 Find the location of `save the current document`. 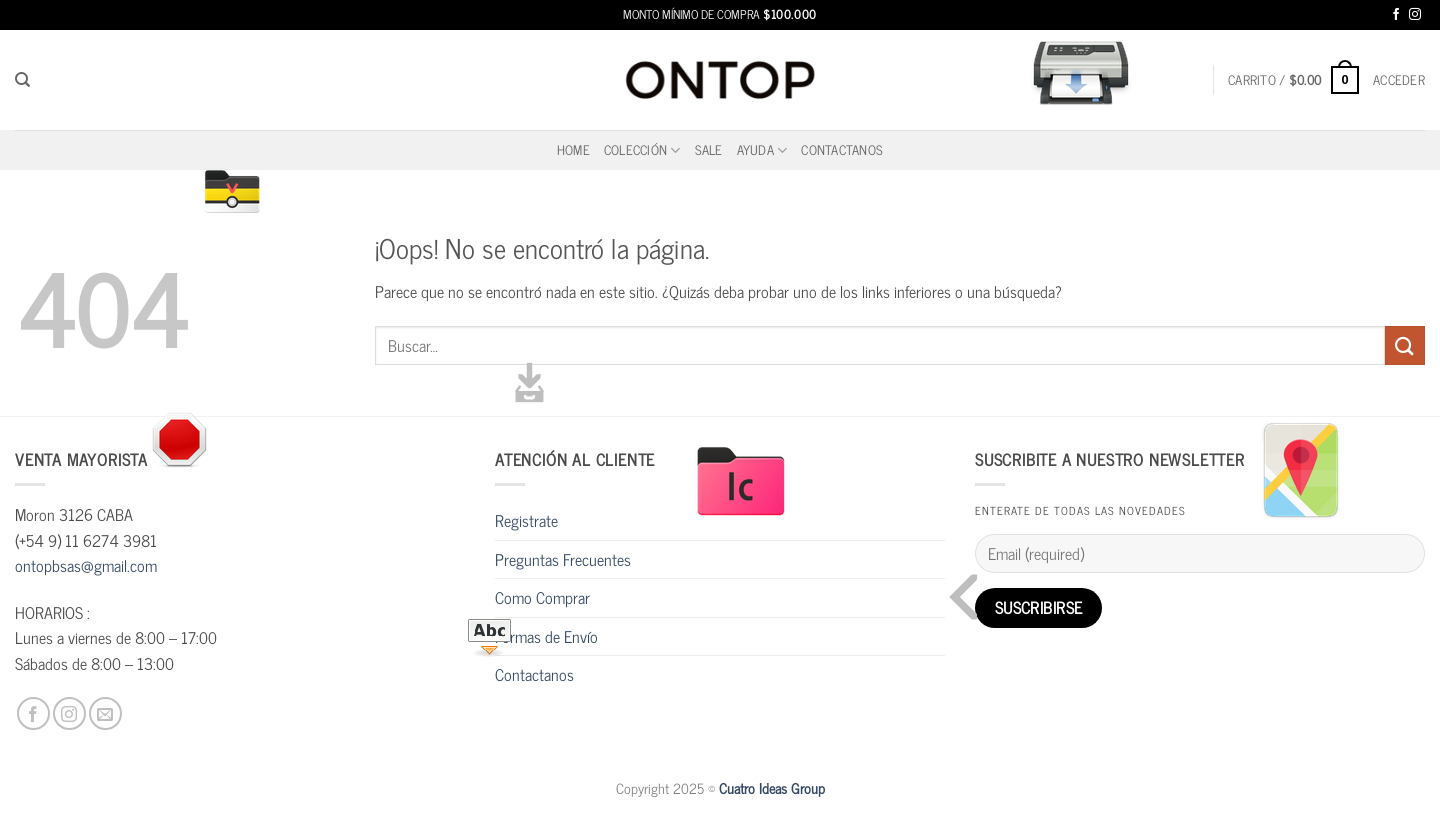

save the current document is located at coordinates (529, 382).